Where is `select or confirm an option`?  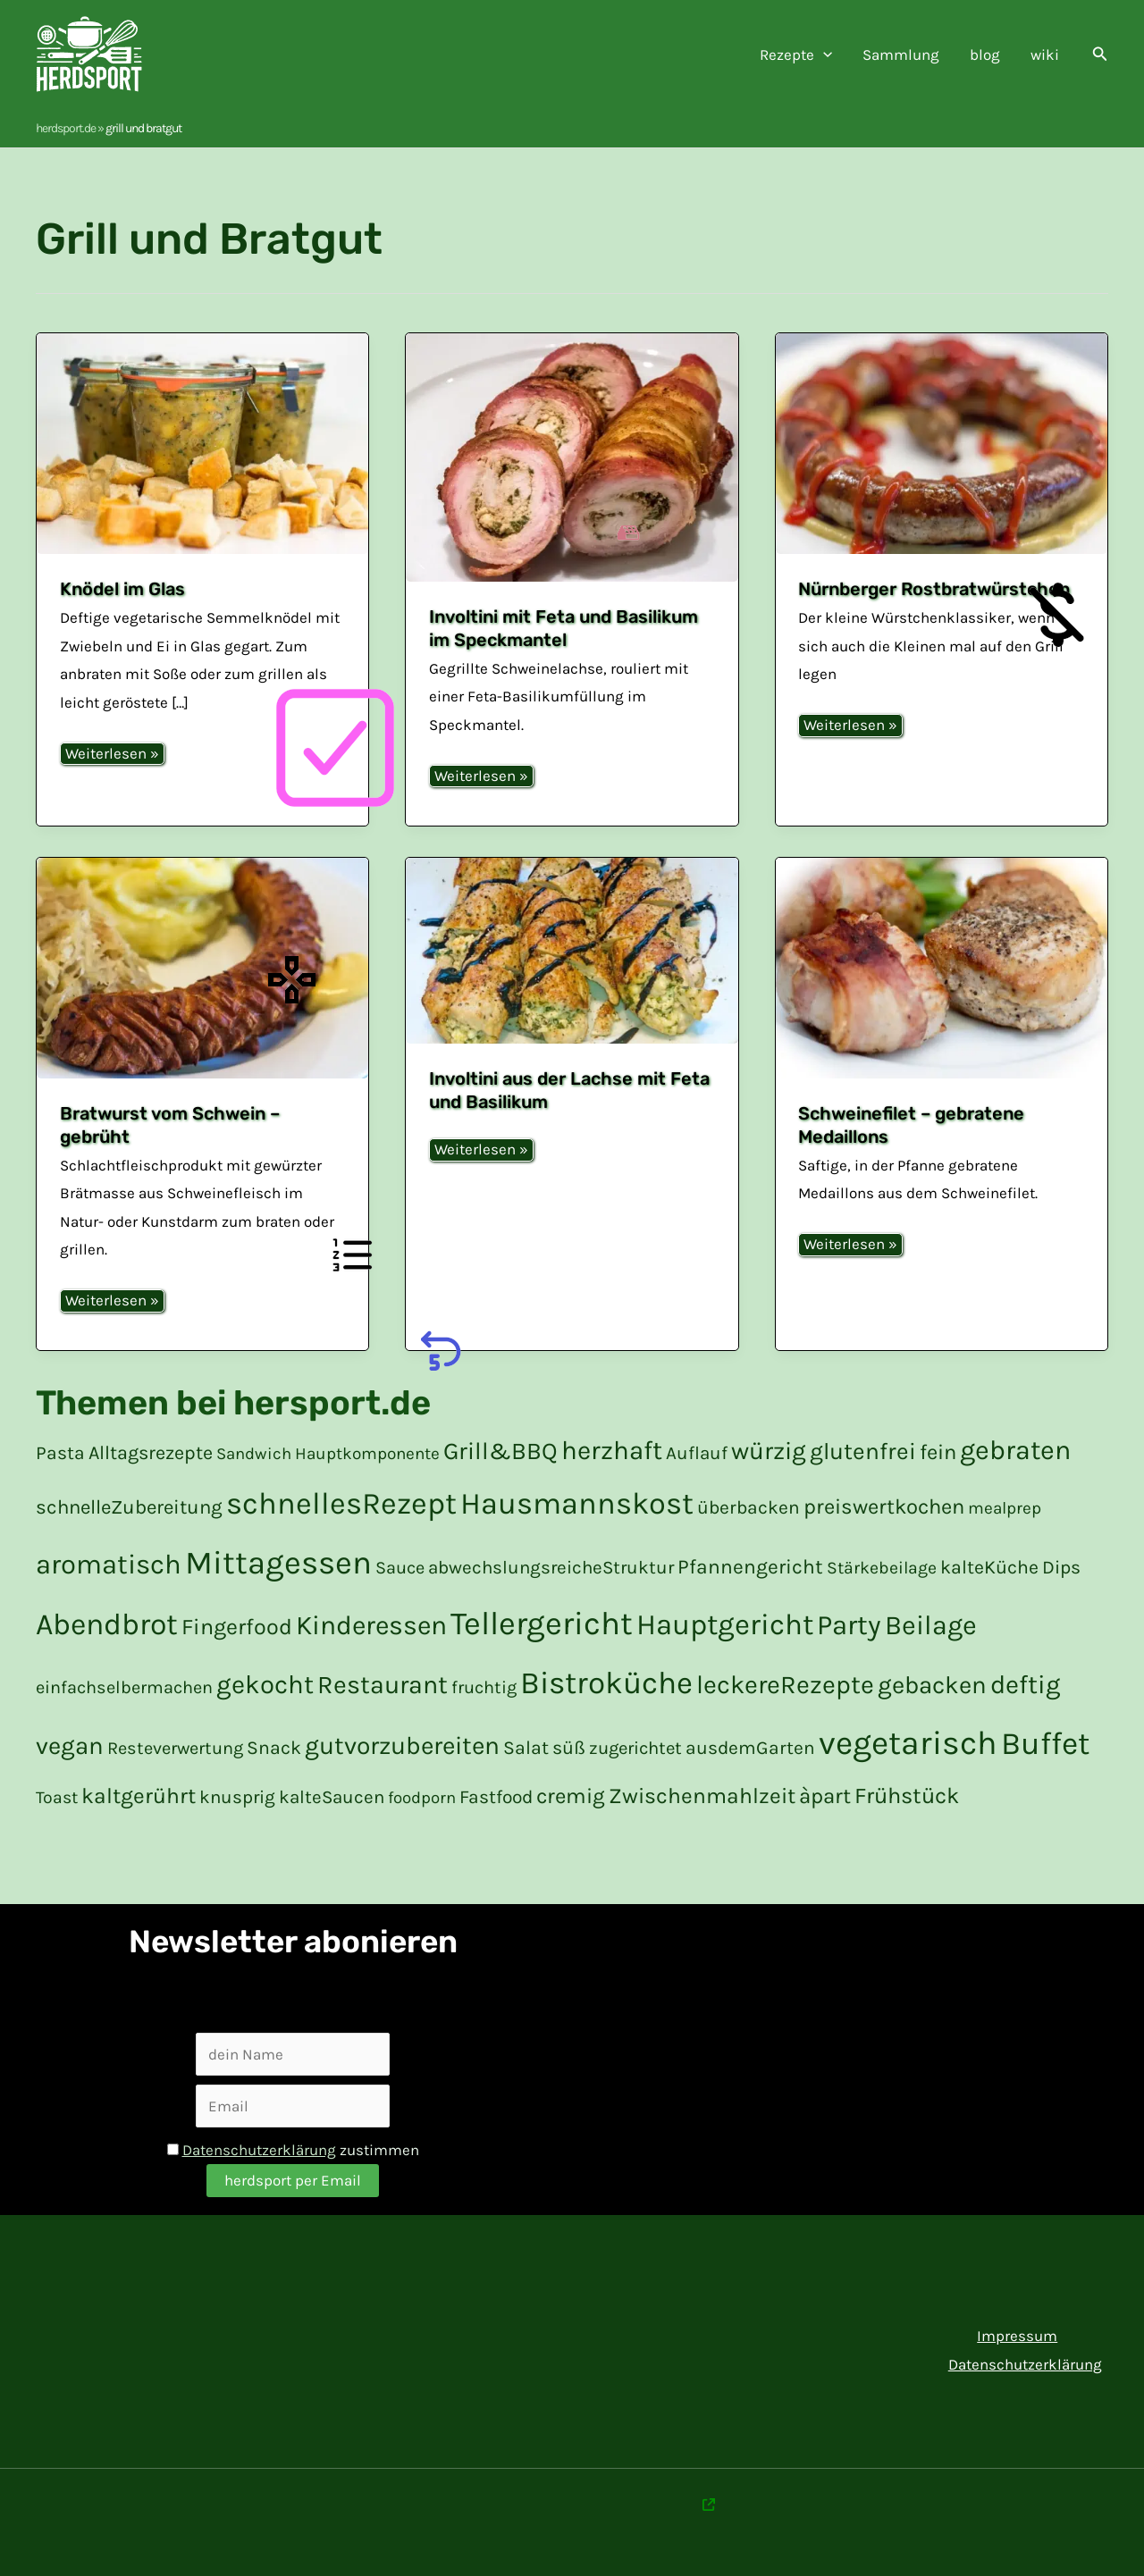 select or confirm an option is located at coordinates (335, 748).